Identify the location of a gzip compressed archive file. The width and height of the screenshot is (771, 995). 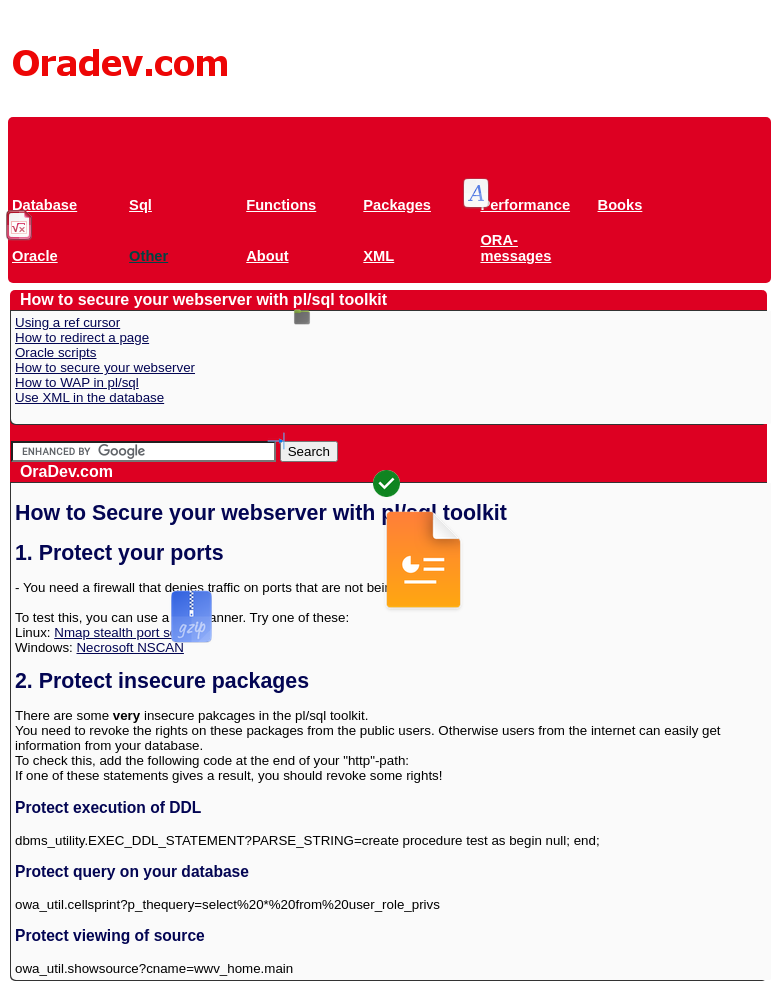
(191, 616).